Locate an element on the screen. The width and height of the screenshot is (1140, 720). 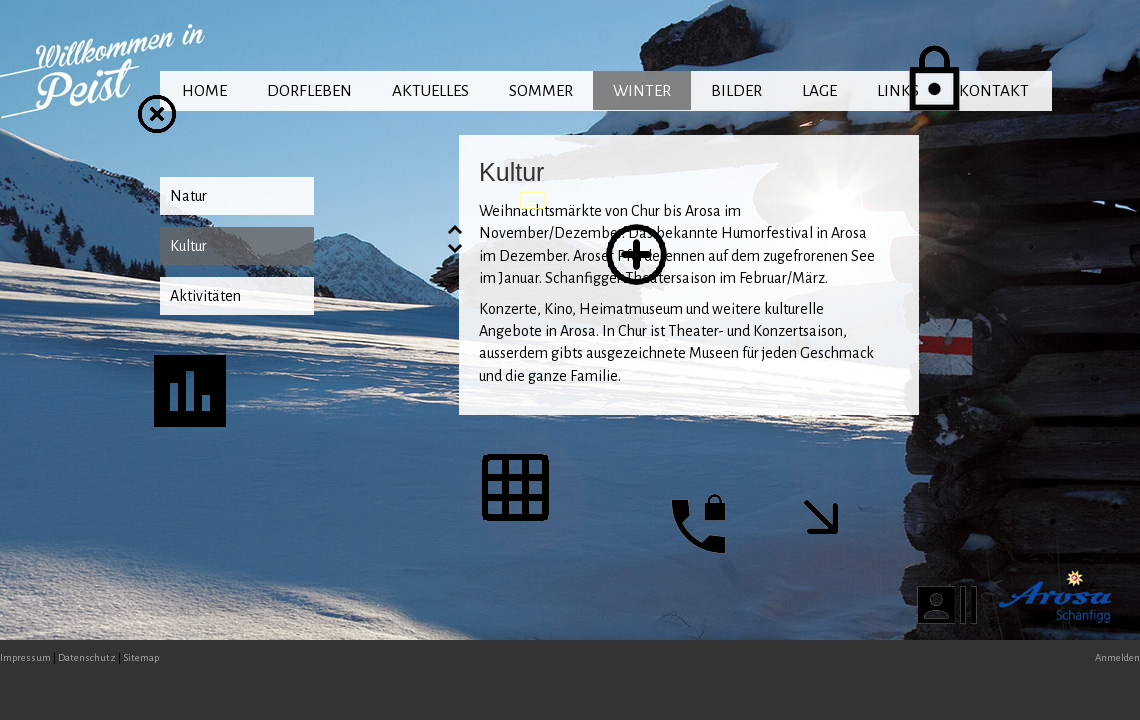
indicates phone is locked during a call is located at coordinates (698, 526).